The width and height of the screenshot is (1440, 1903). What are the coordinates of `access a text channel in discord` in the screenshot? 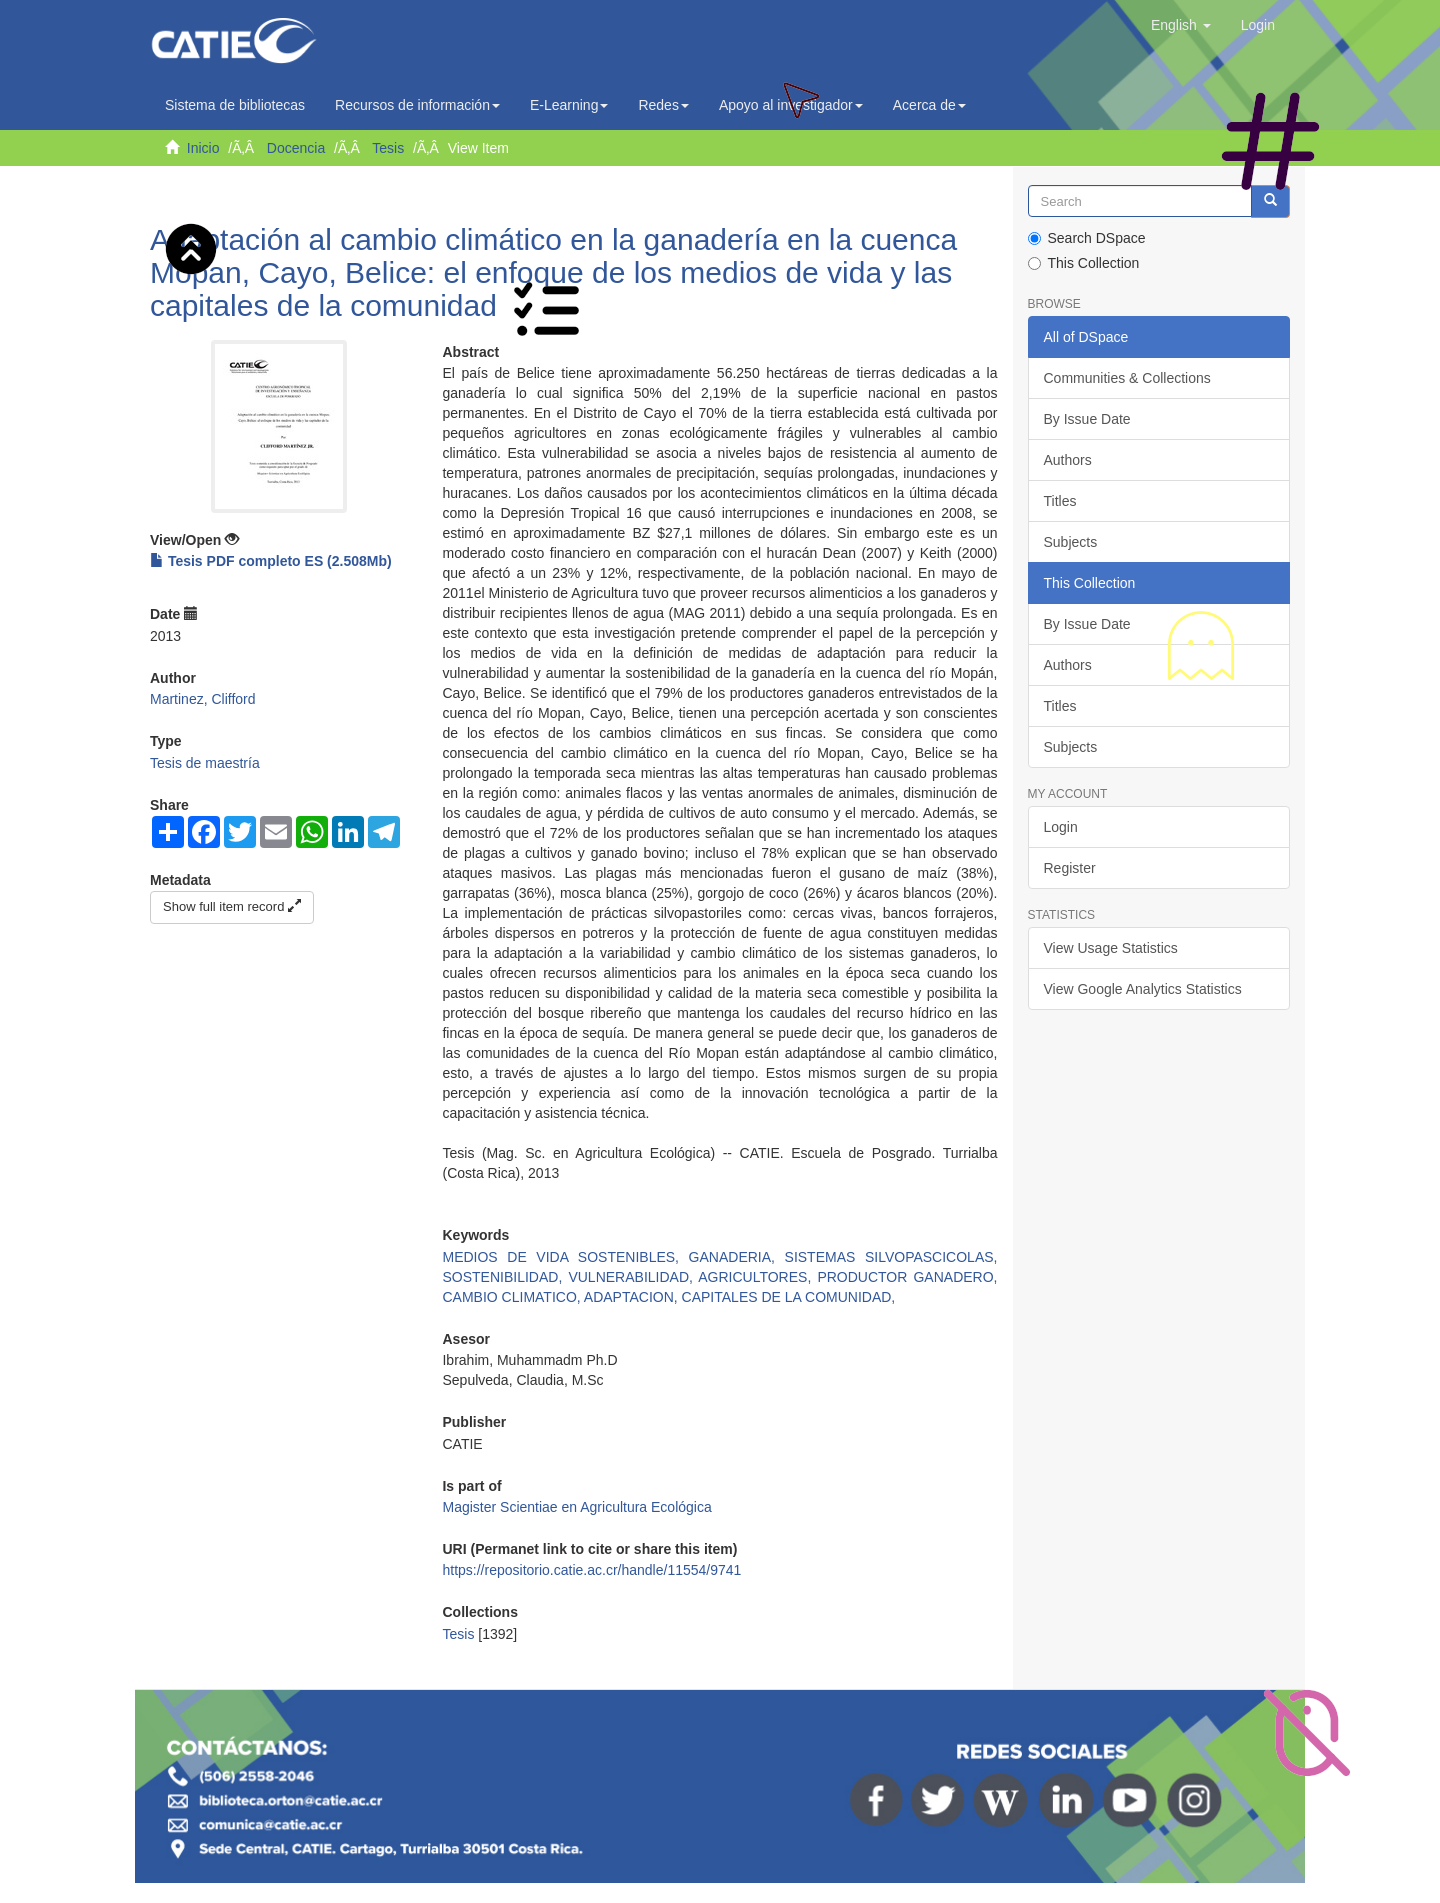 It's located at (1270, 141).